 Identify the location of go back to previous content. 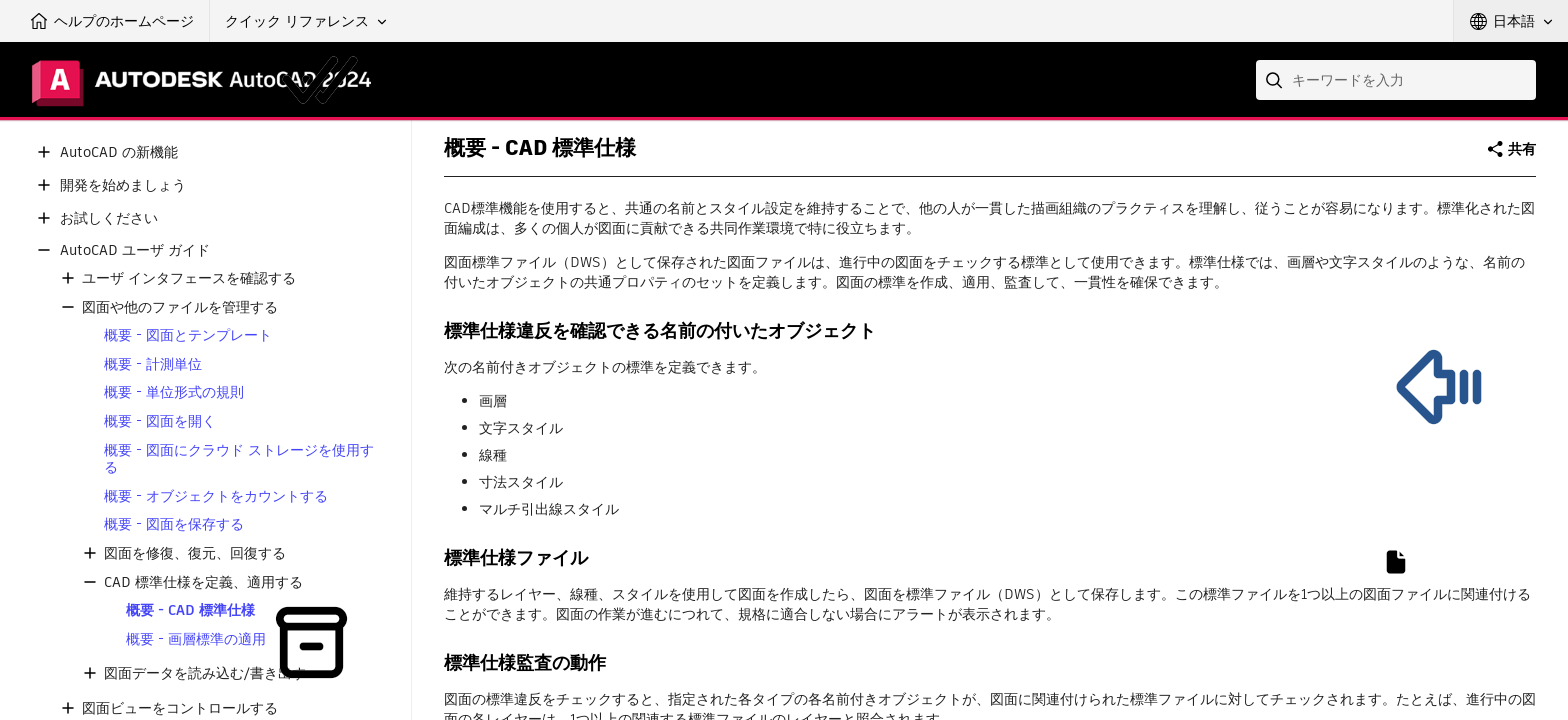
(1438, 387).